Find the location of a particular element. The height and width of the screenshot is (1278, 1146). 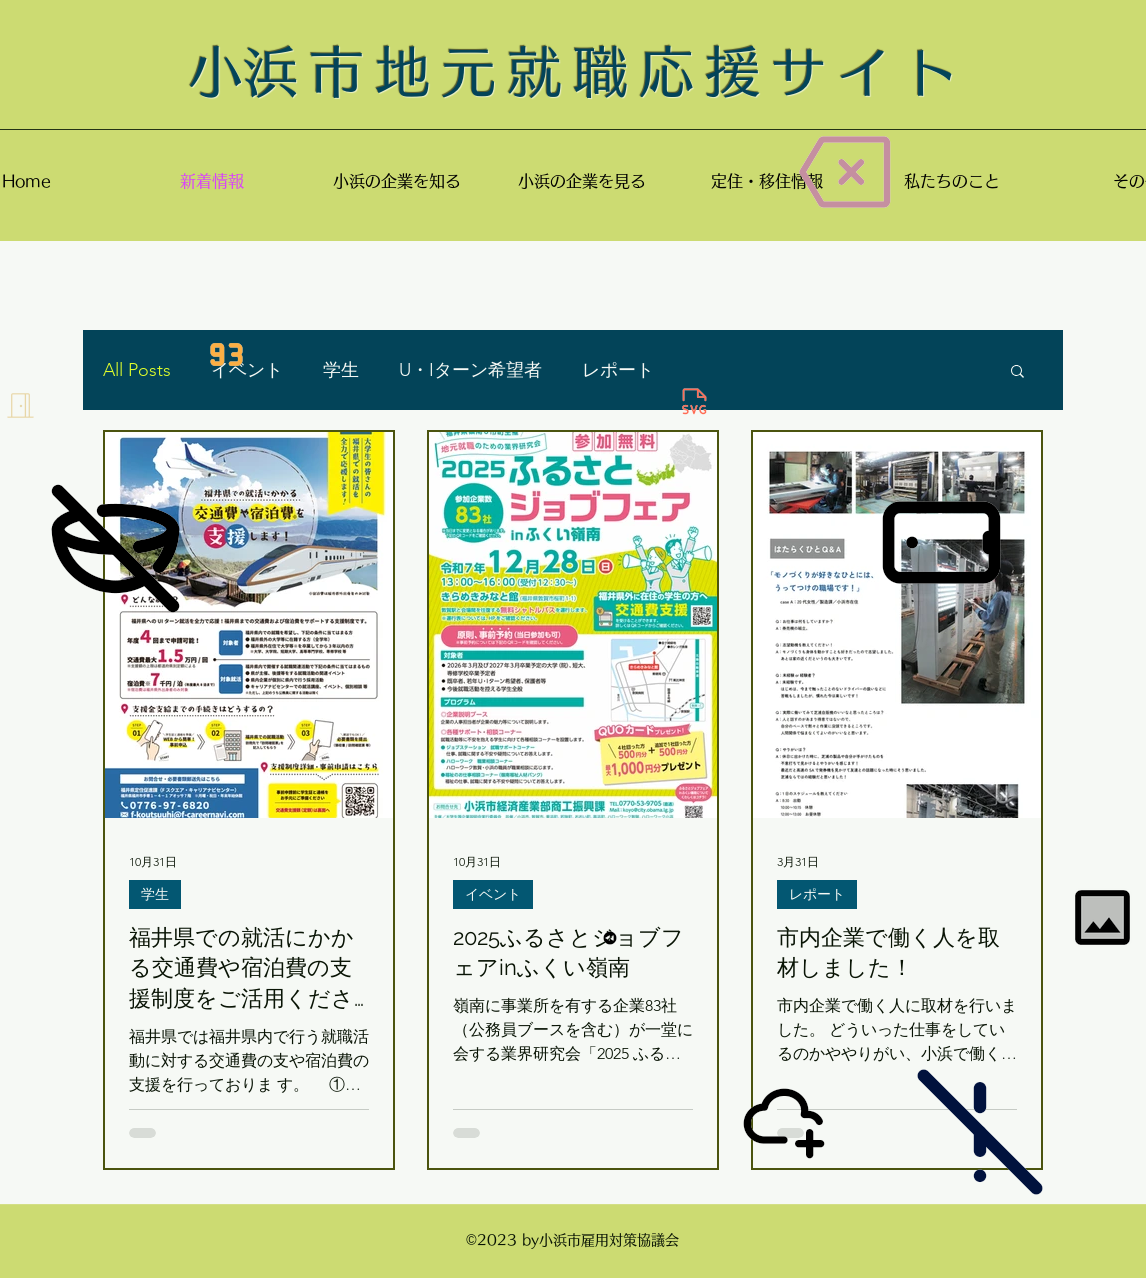

log out or exit the application is located at coordinates (20, 405).